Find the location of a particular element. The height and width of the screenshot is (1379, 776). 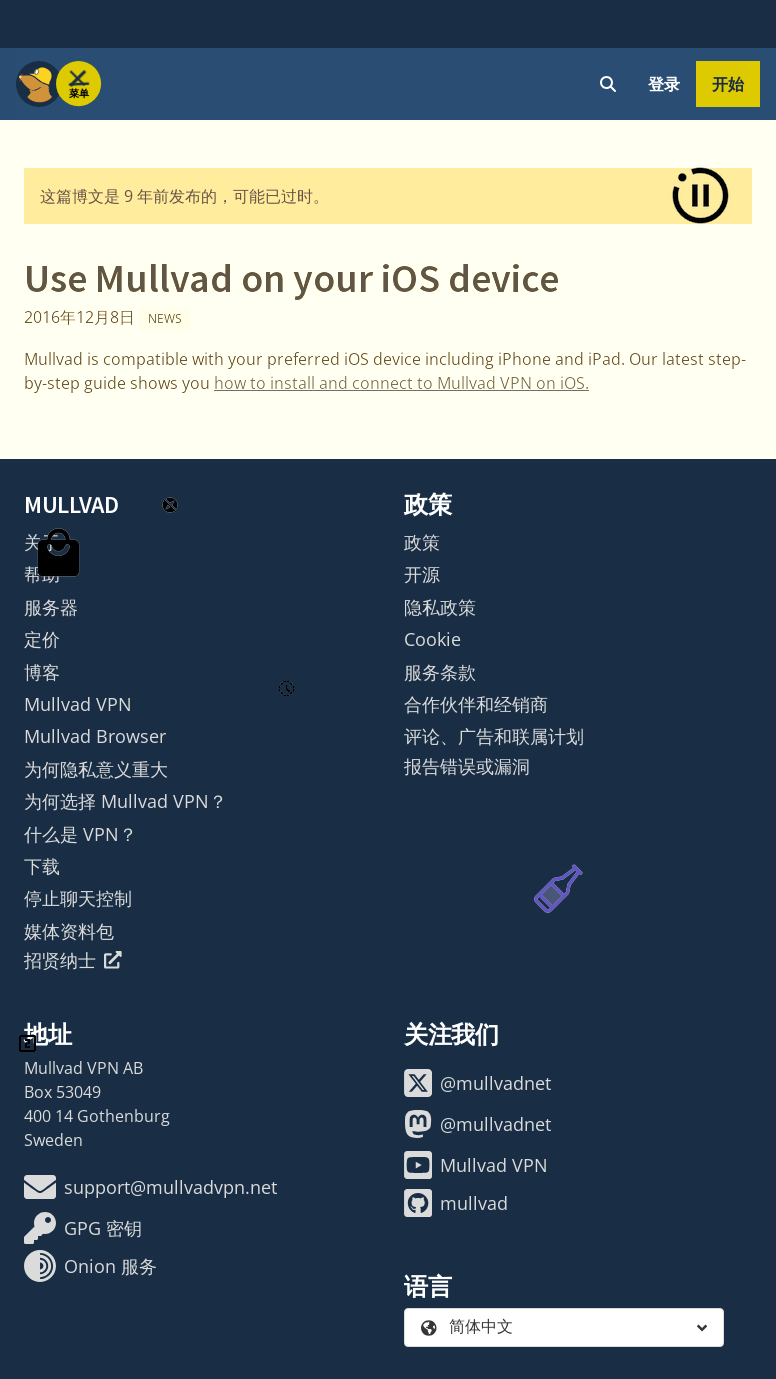

indicates history tracking is disabled is located at coordinates (286, 688).